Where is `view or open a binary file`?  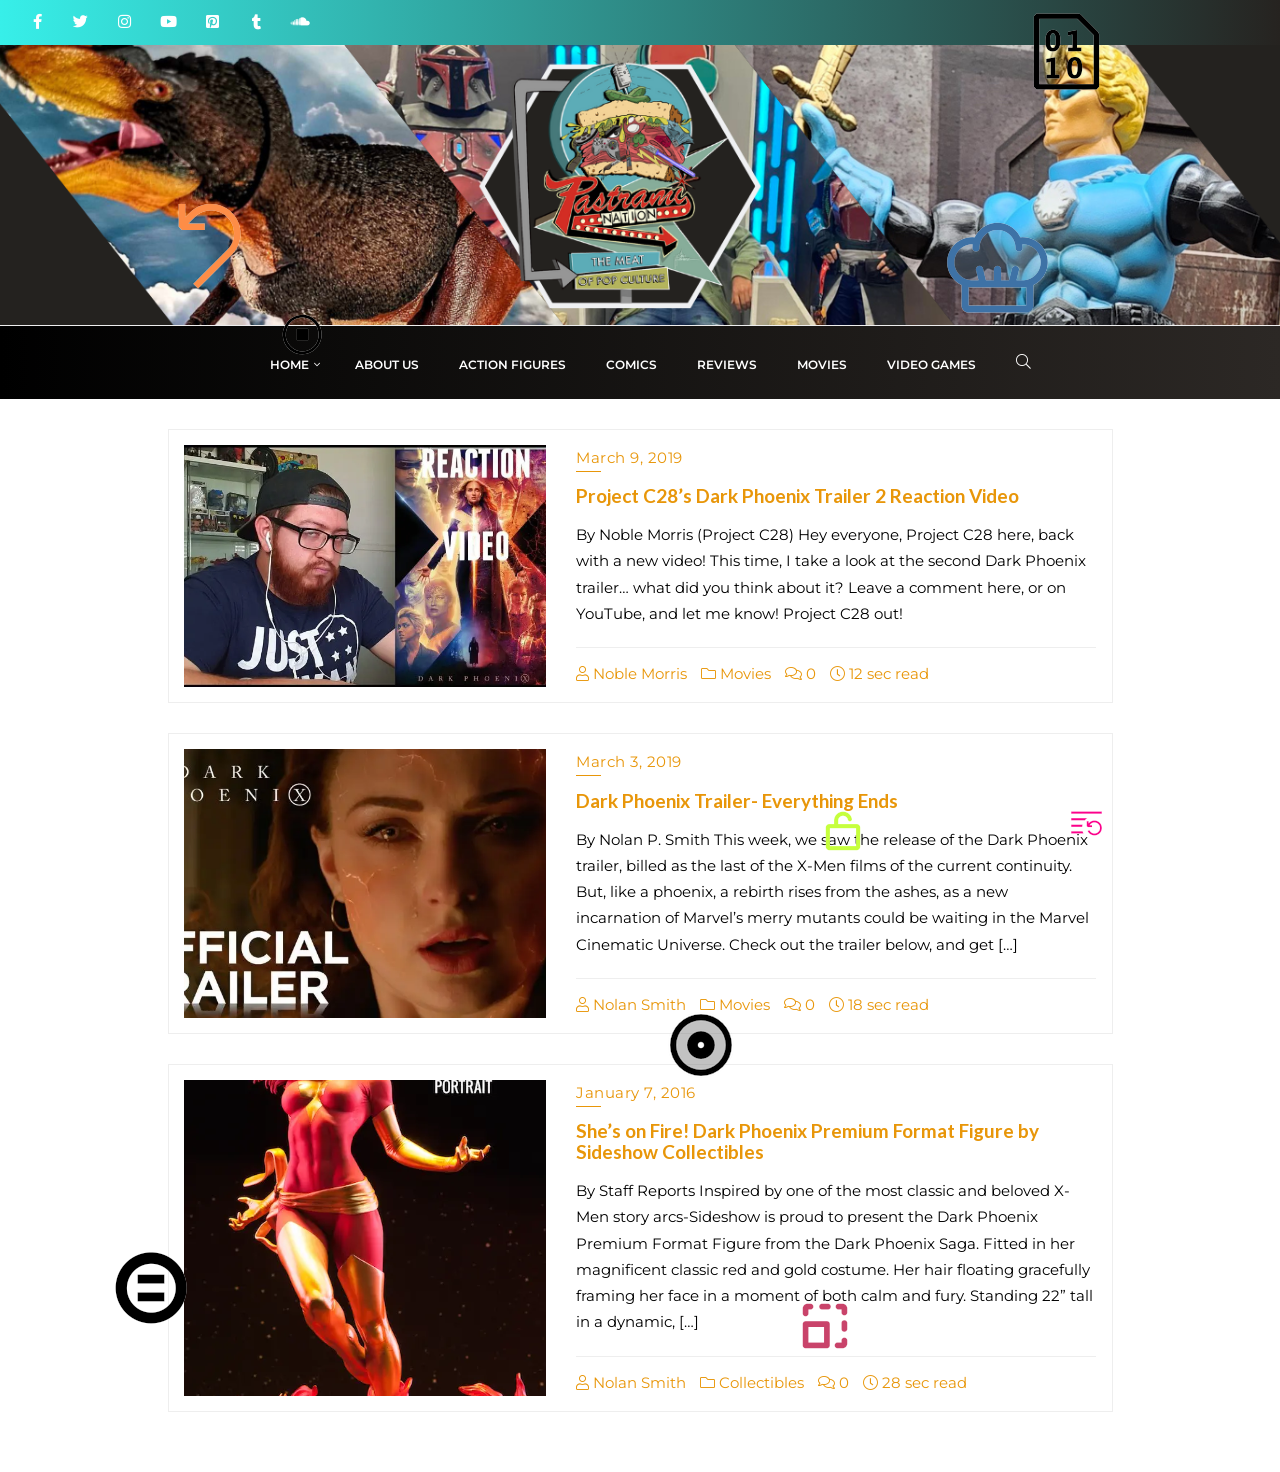 view or open a binary file is located at coordinates (1066, 51).